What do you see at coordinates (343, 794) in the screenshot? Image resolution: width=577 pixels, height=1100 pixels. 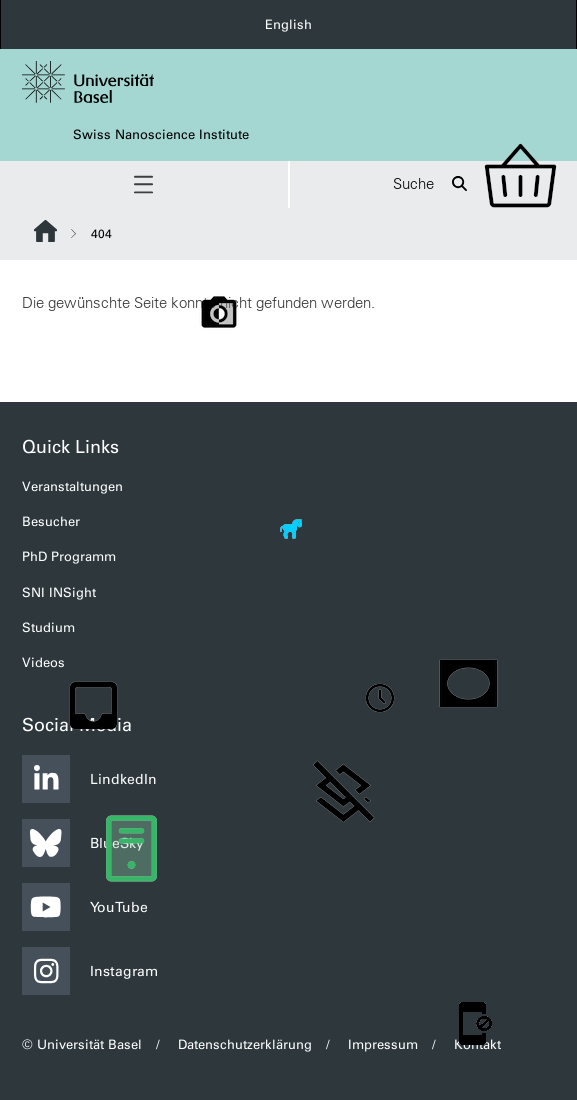 I see `clear all map layers` at bounding box center [343, 794].